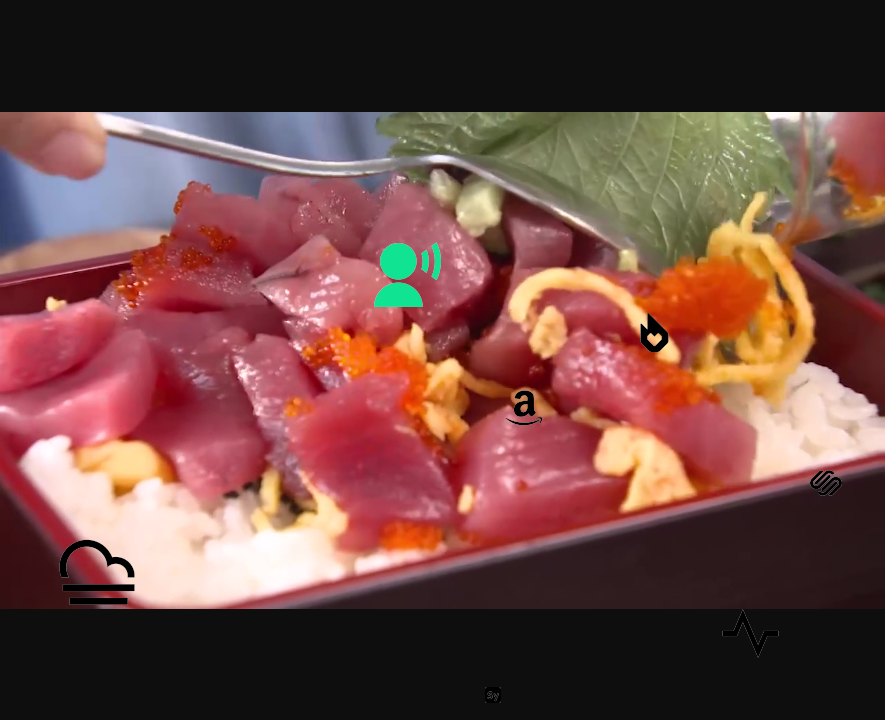  I want to click on access voice or speech settings, so click(407, 276).